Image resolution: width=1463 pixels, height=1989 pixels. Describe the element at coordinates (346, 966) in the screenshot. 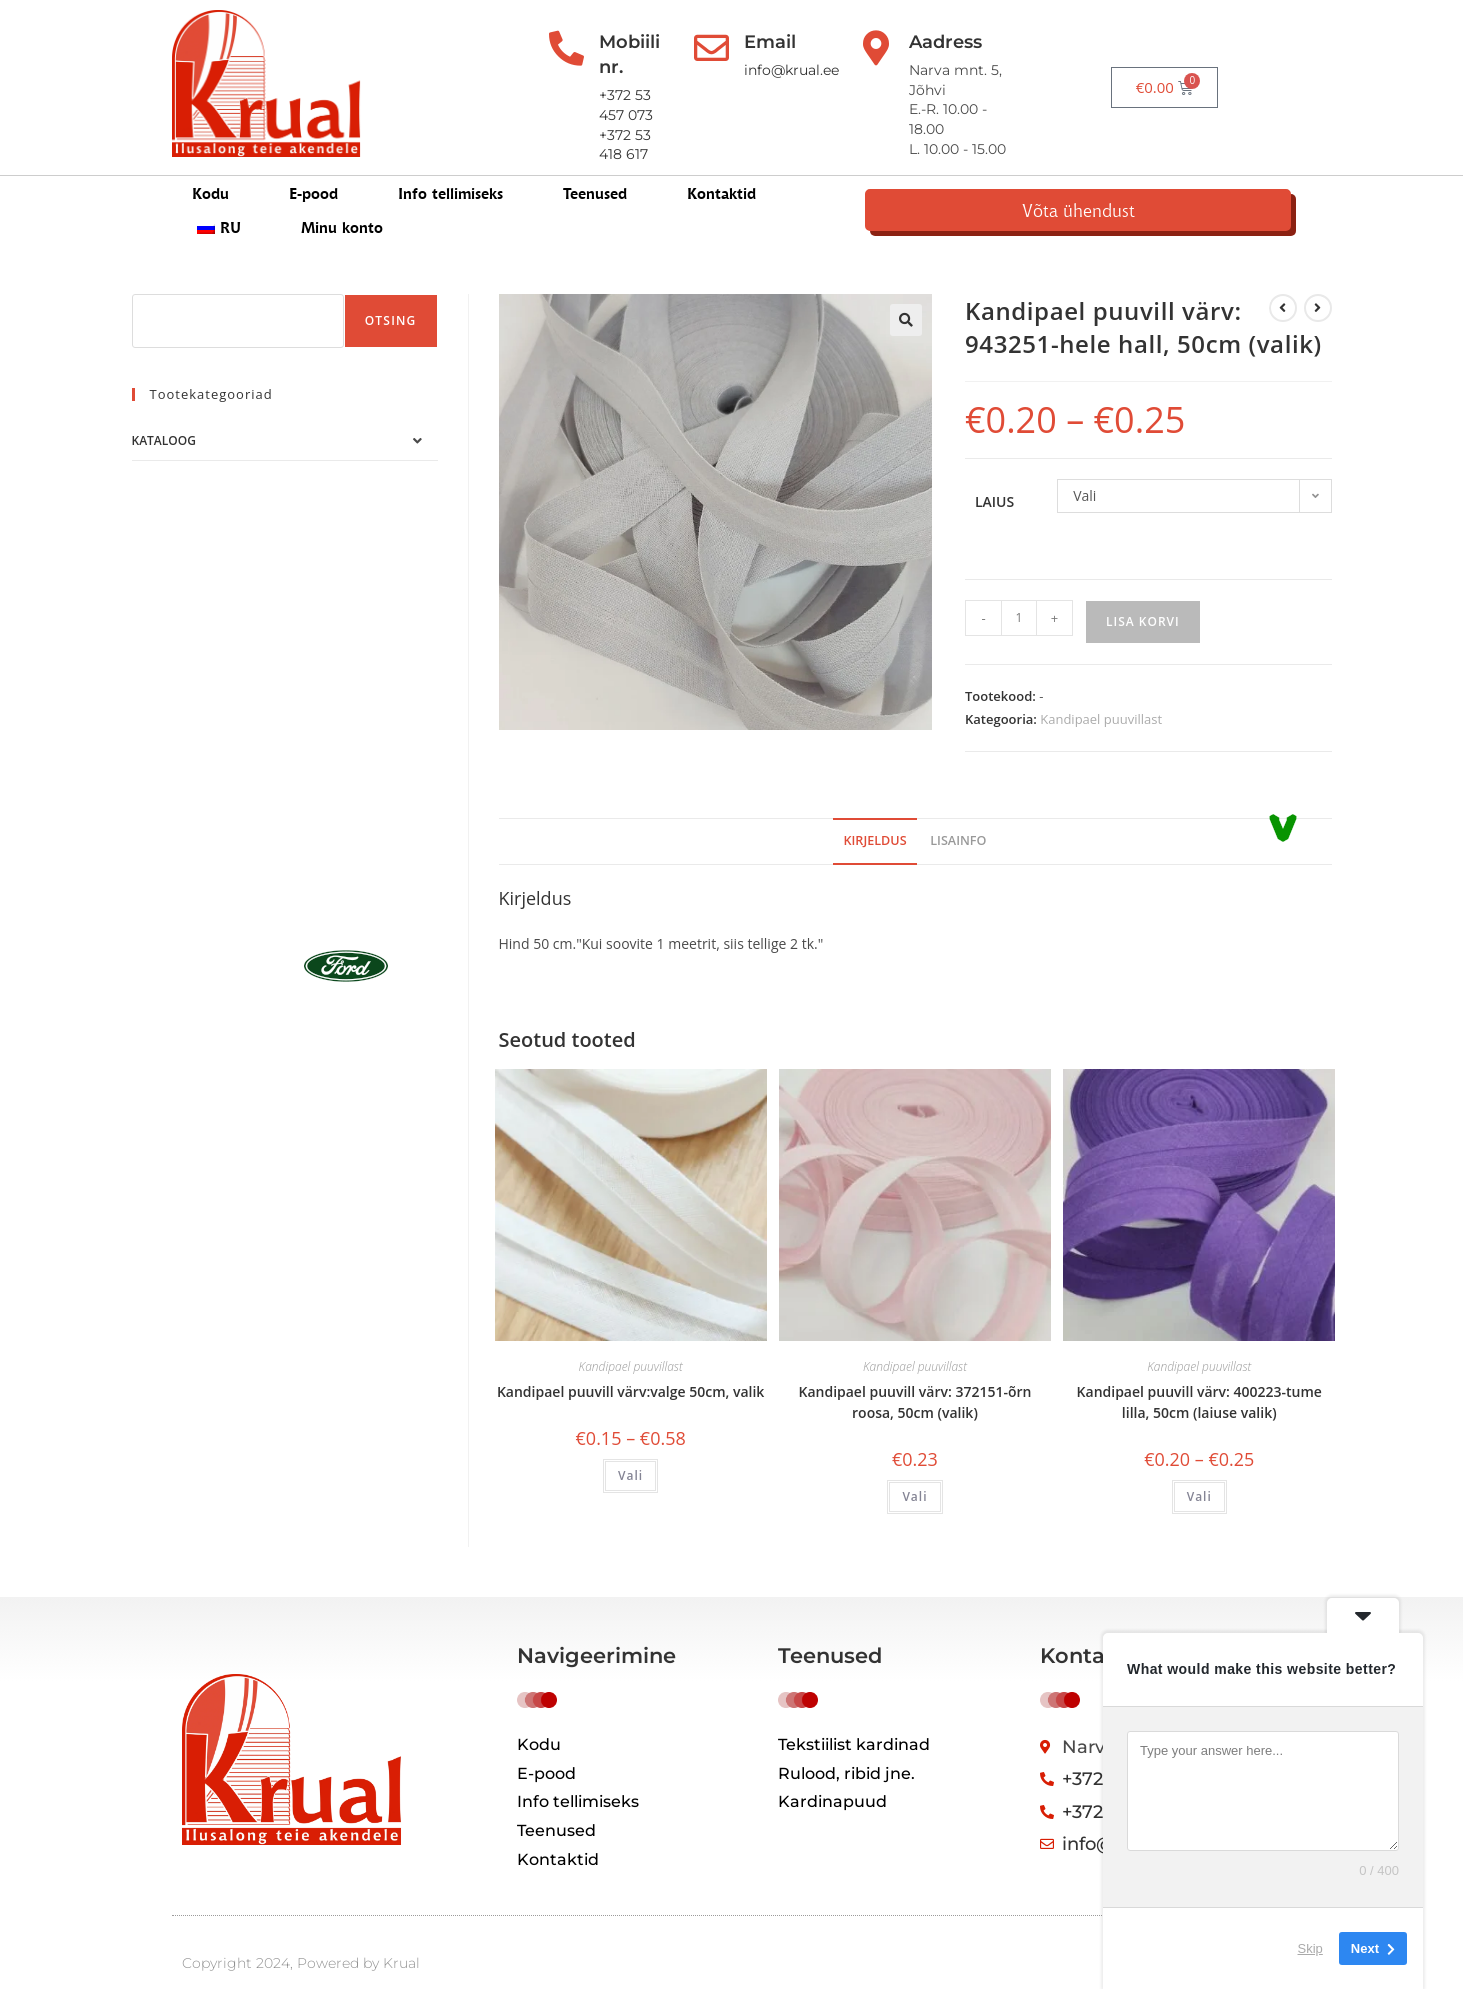

I see `Ford brand or dealership app` at that location.